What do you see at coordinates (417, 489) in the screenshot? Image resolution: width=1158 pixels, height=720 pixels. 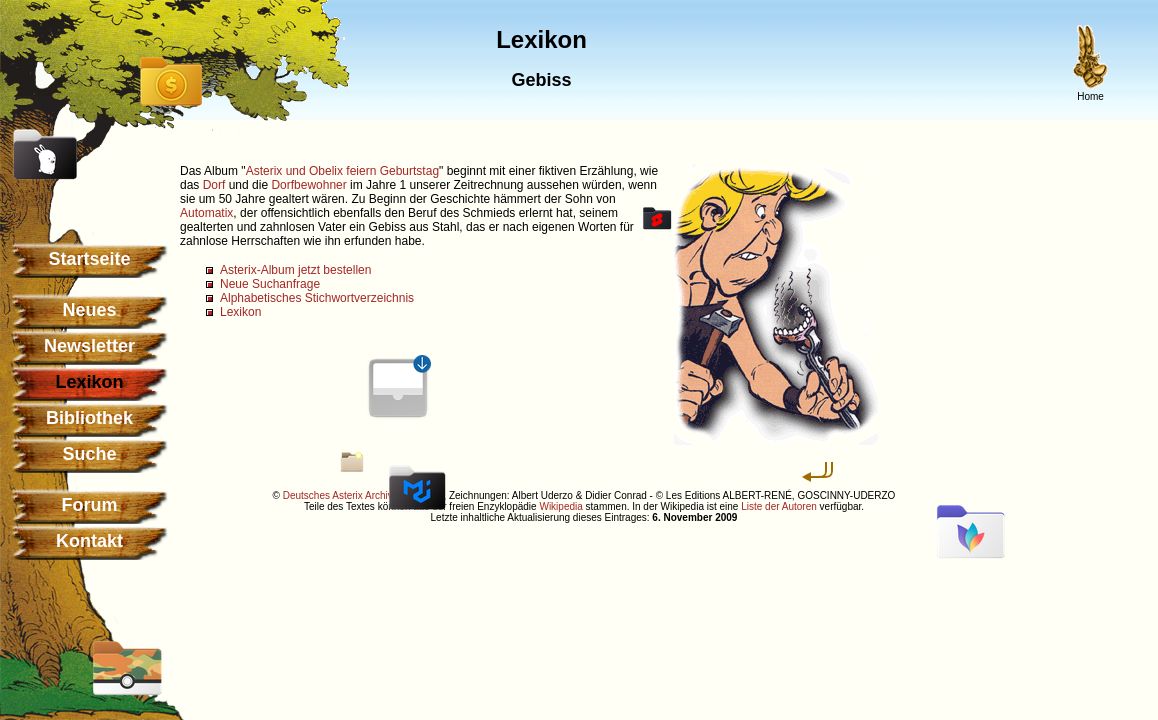 I see `open folder containing Material UI project files` at bounding box center [417, 489].